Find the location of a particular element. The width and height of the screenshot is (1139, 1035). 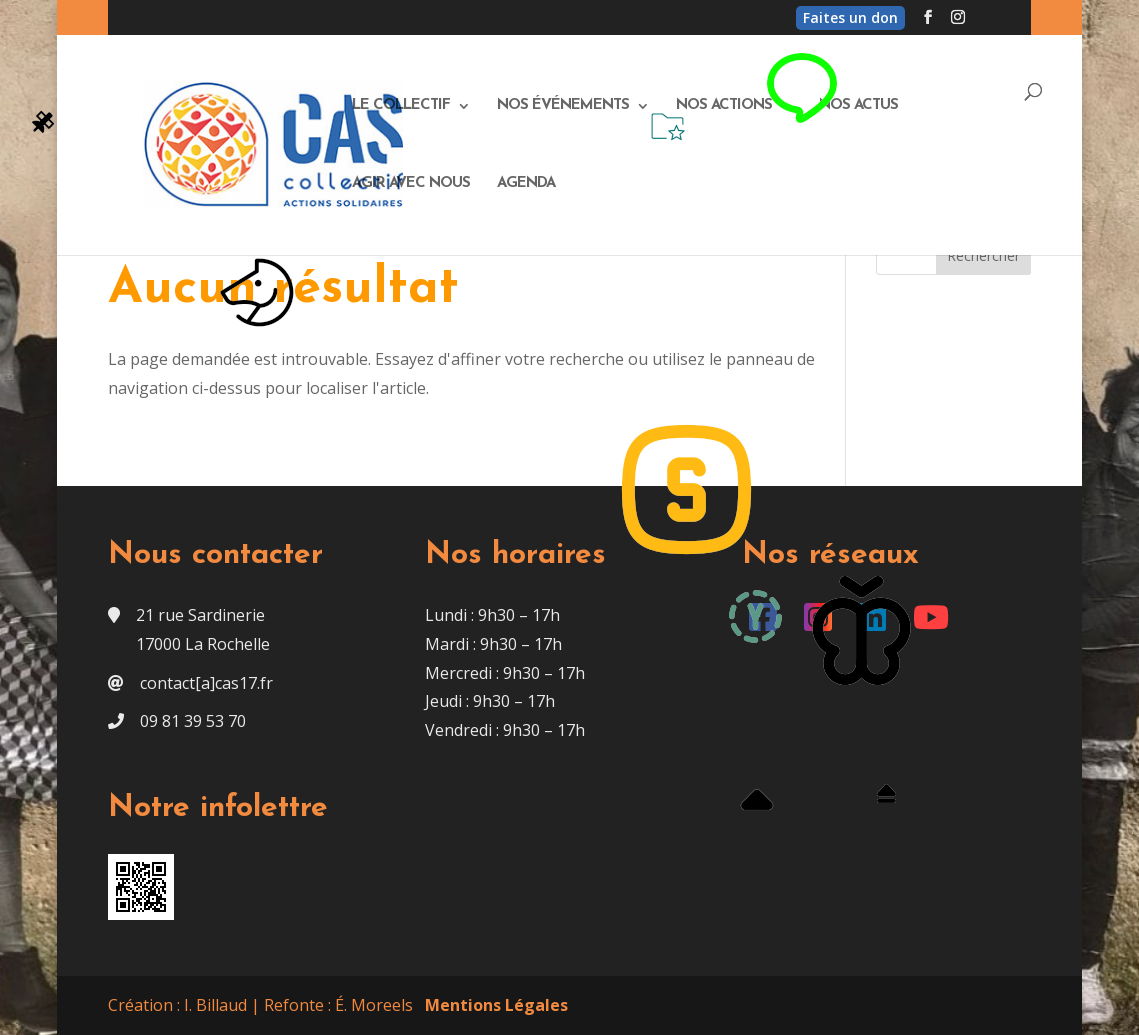

indicates a pending or in-progress status for item Y is located at coordinates (755, 616).